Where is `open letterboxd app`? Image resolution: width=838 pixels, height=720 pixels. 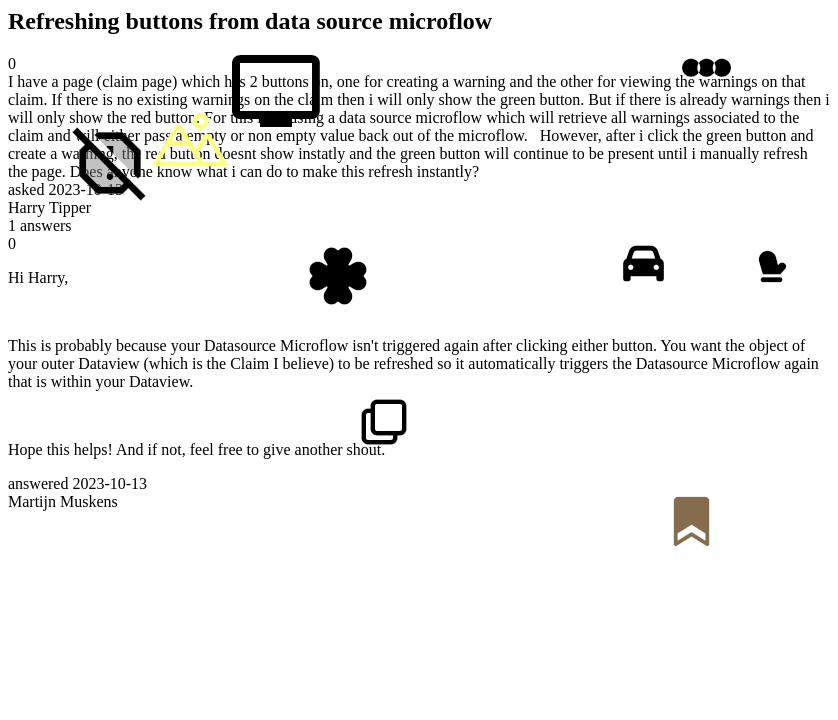 open letterboxd app is located at coordinates (706, 68).